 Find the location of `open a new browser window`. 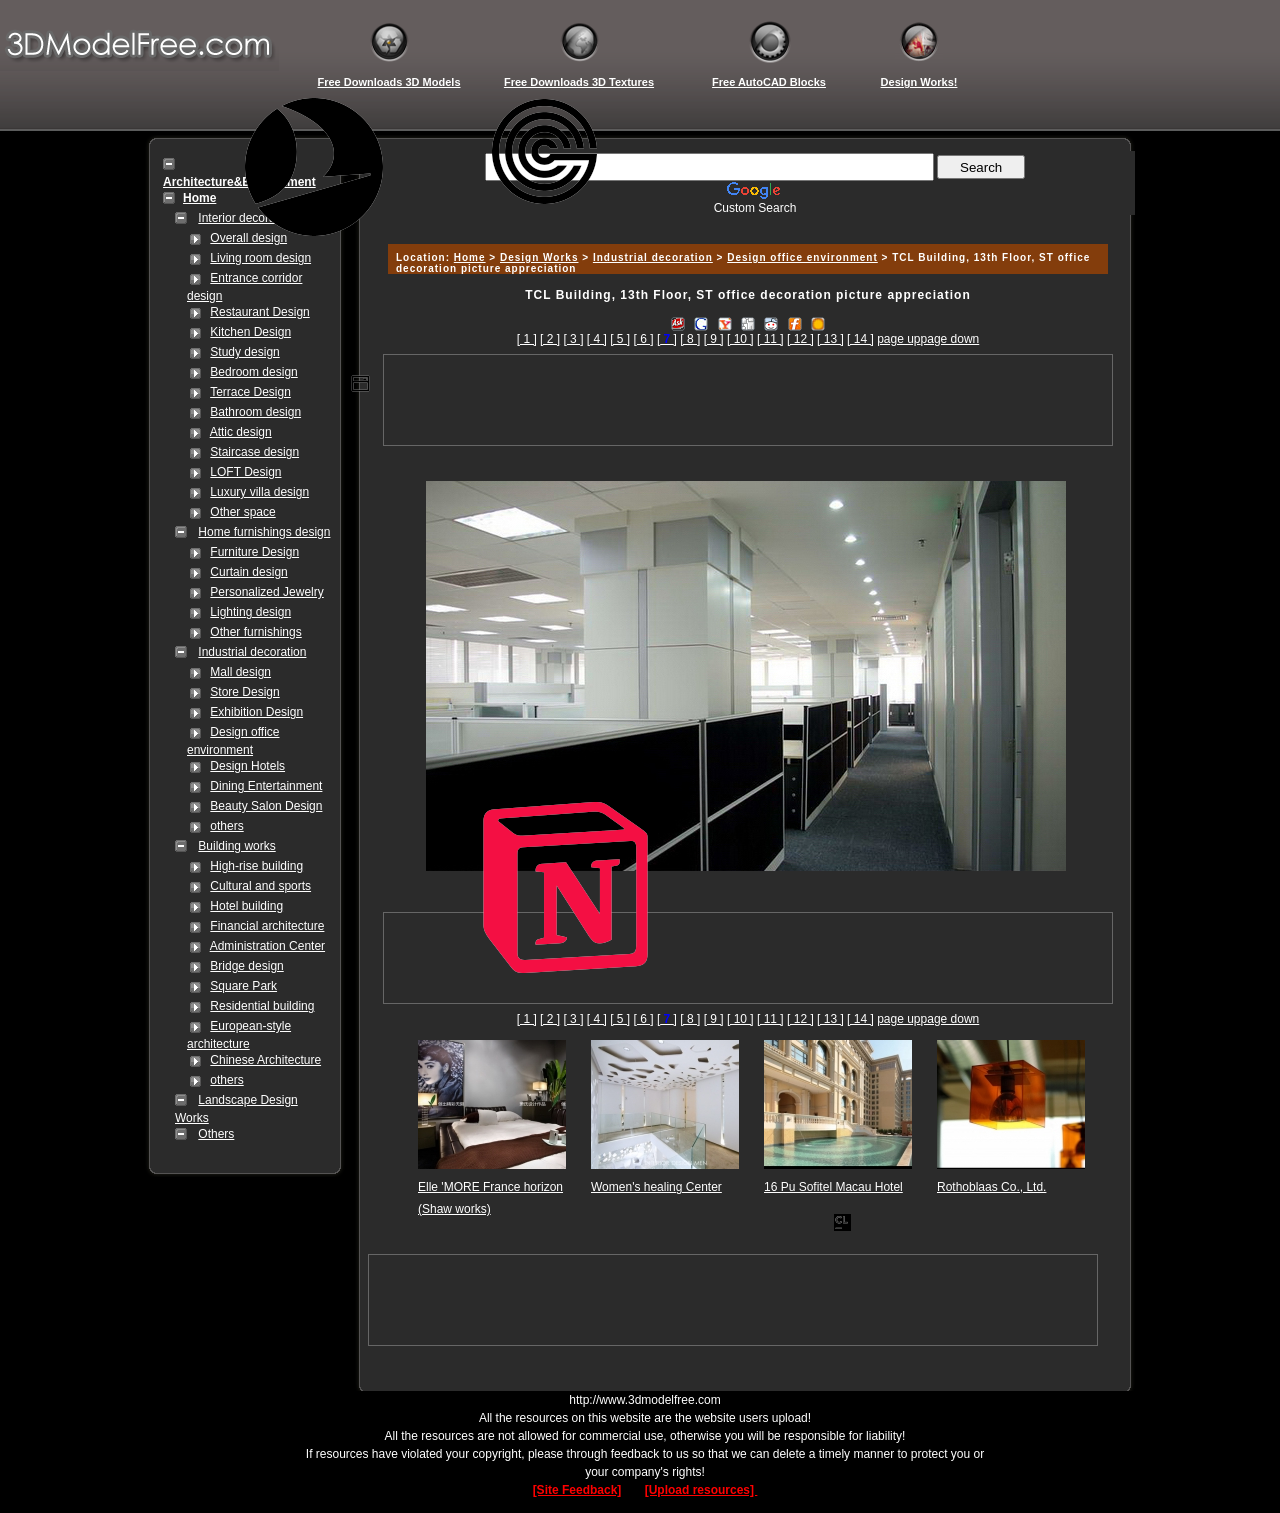

open a new browser window is located at coordinates (360, 383).